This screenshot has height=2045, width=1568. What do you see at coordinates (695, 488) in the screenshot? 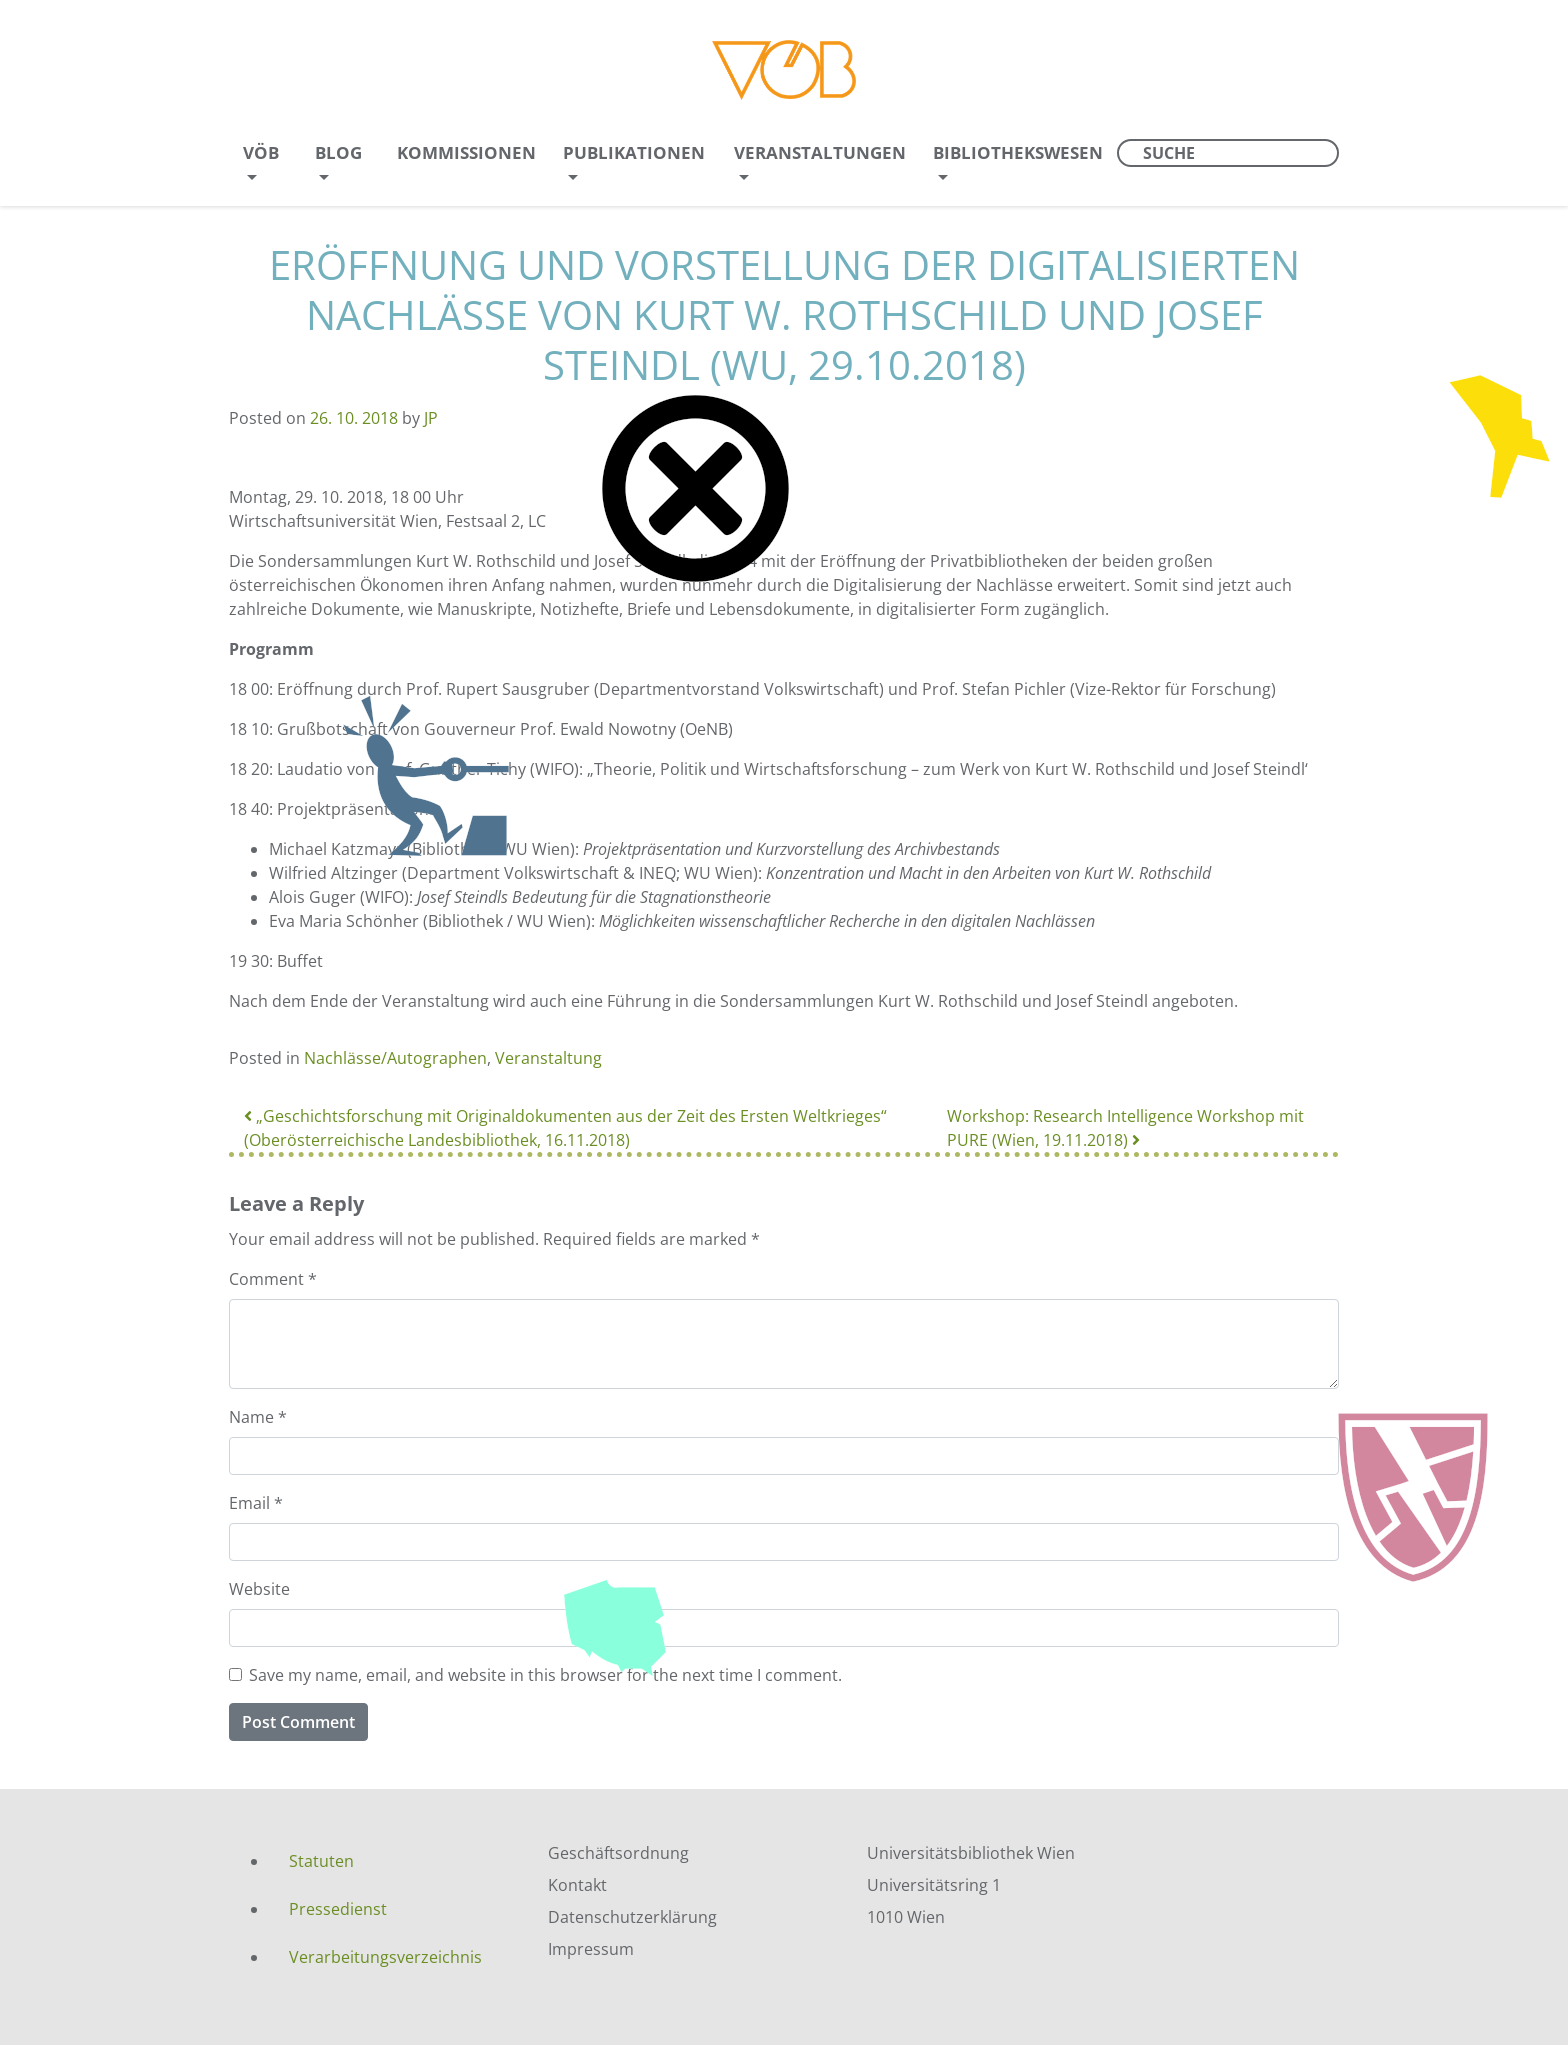
I see `cancel or close the current action` at bounding box center [695, 488].